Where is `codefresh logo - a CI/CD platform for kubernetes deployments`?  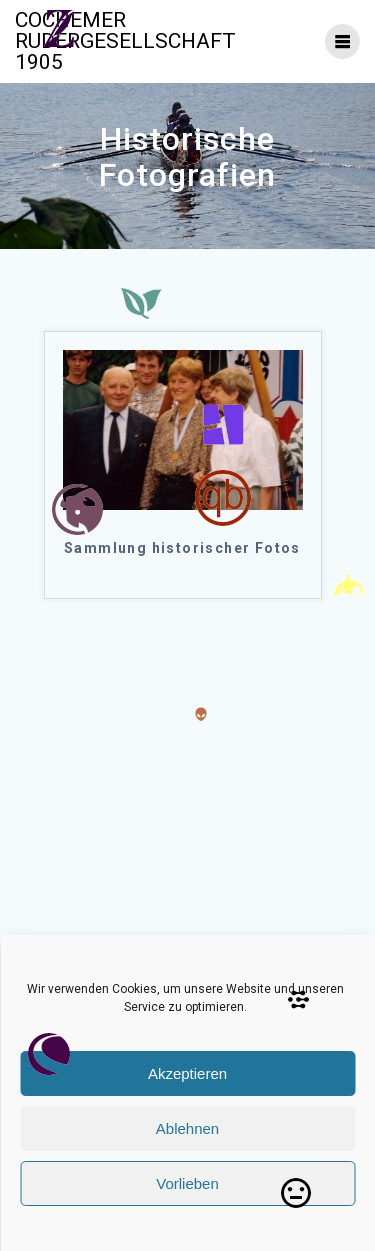 codefresh logo - a CI/CD platform for kubernetes deployments is located at coordinates (141, 303).